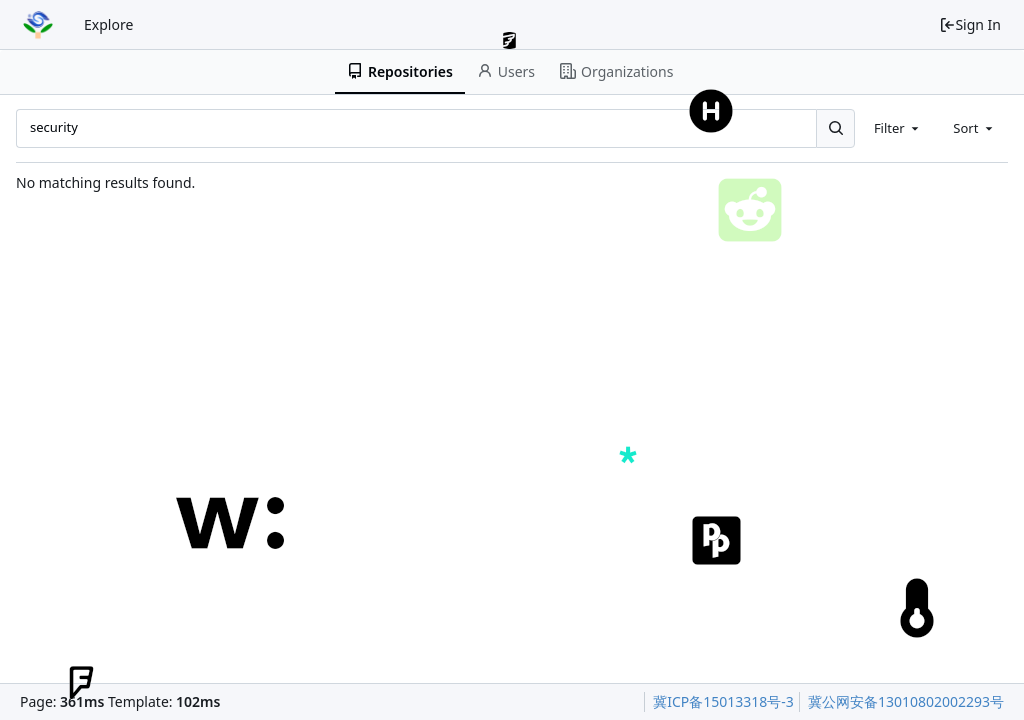  I want to click on indicates low temperature reading, so click(917, 608).